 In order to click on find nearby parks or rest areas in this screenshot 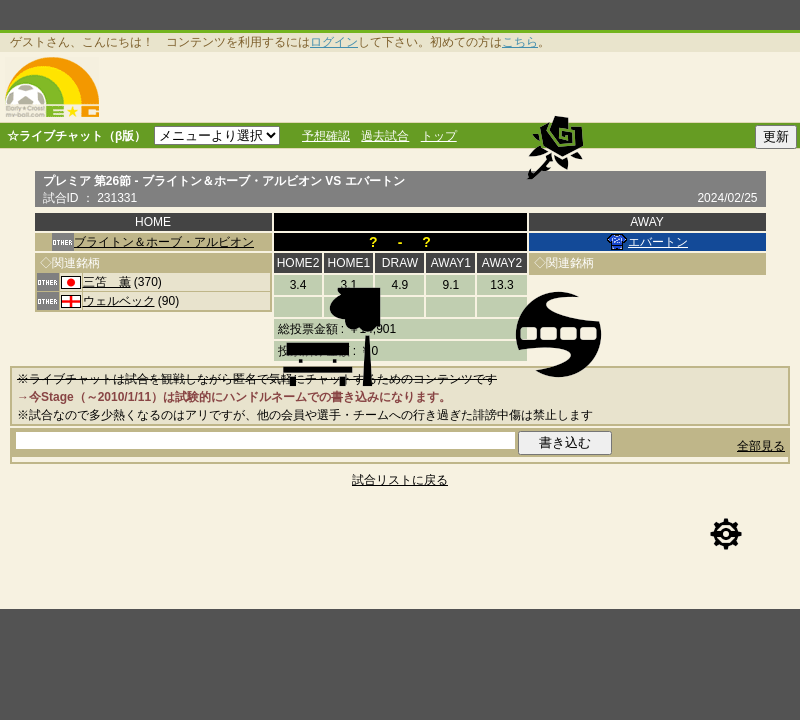, I will do `click(331, 337)`.